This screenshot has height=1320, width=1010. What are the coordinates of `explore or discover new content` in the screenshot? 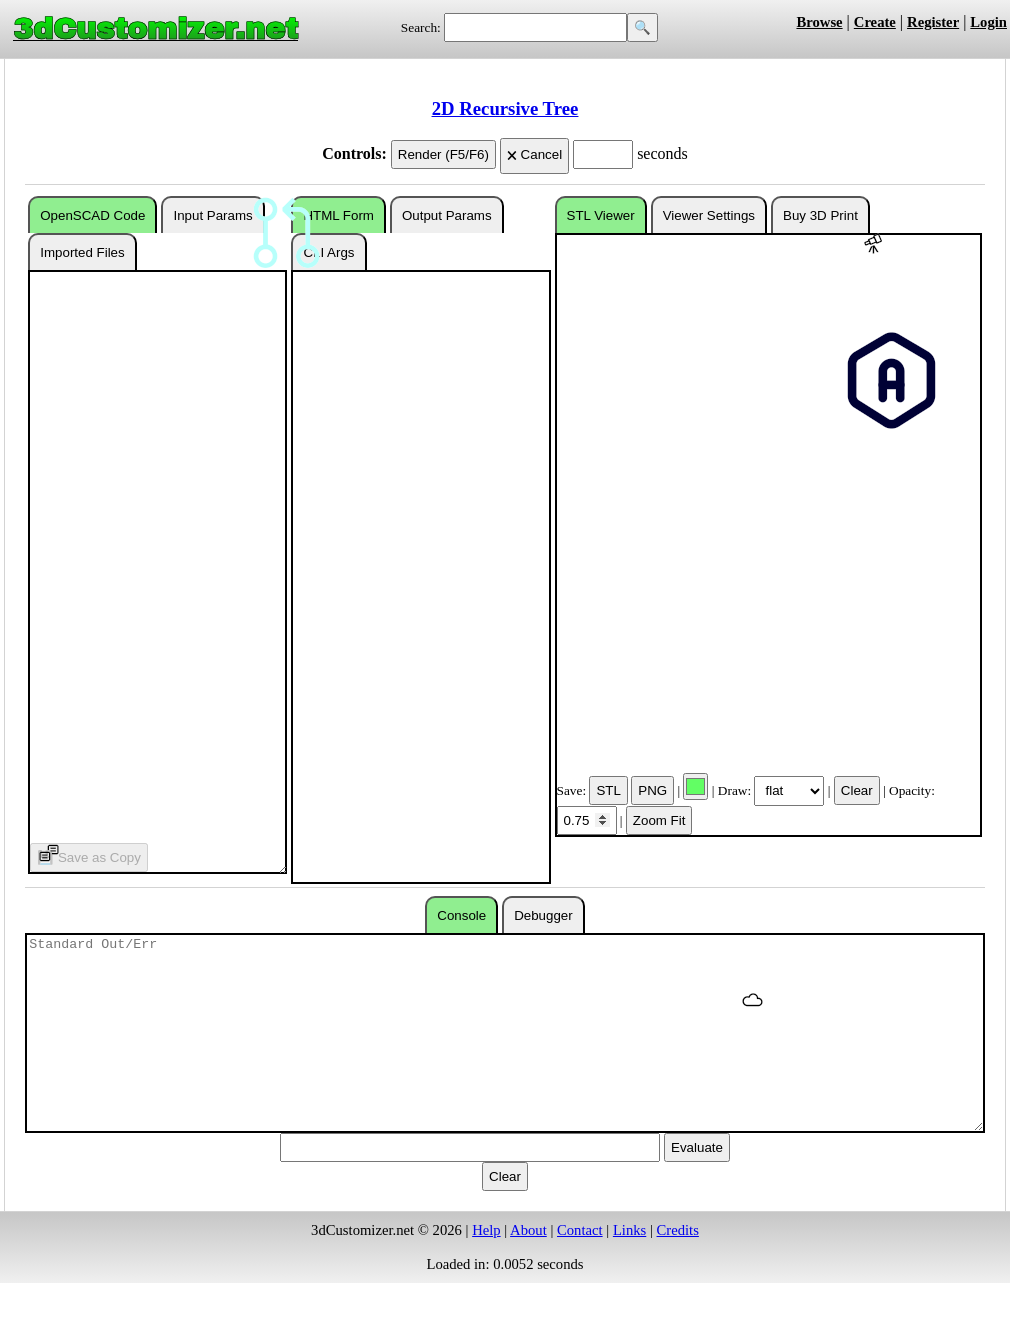 It's located at (873, 243).